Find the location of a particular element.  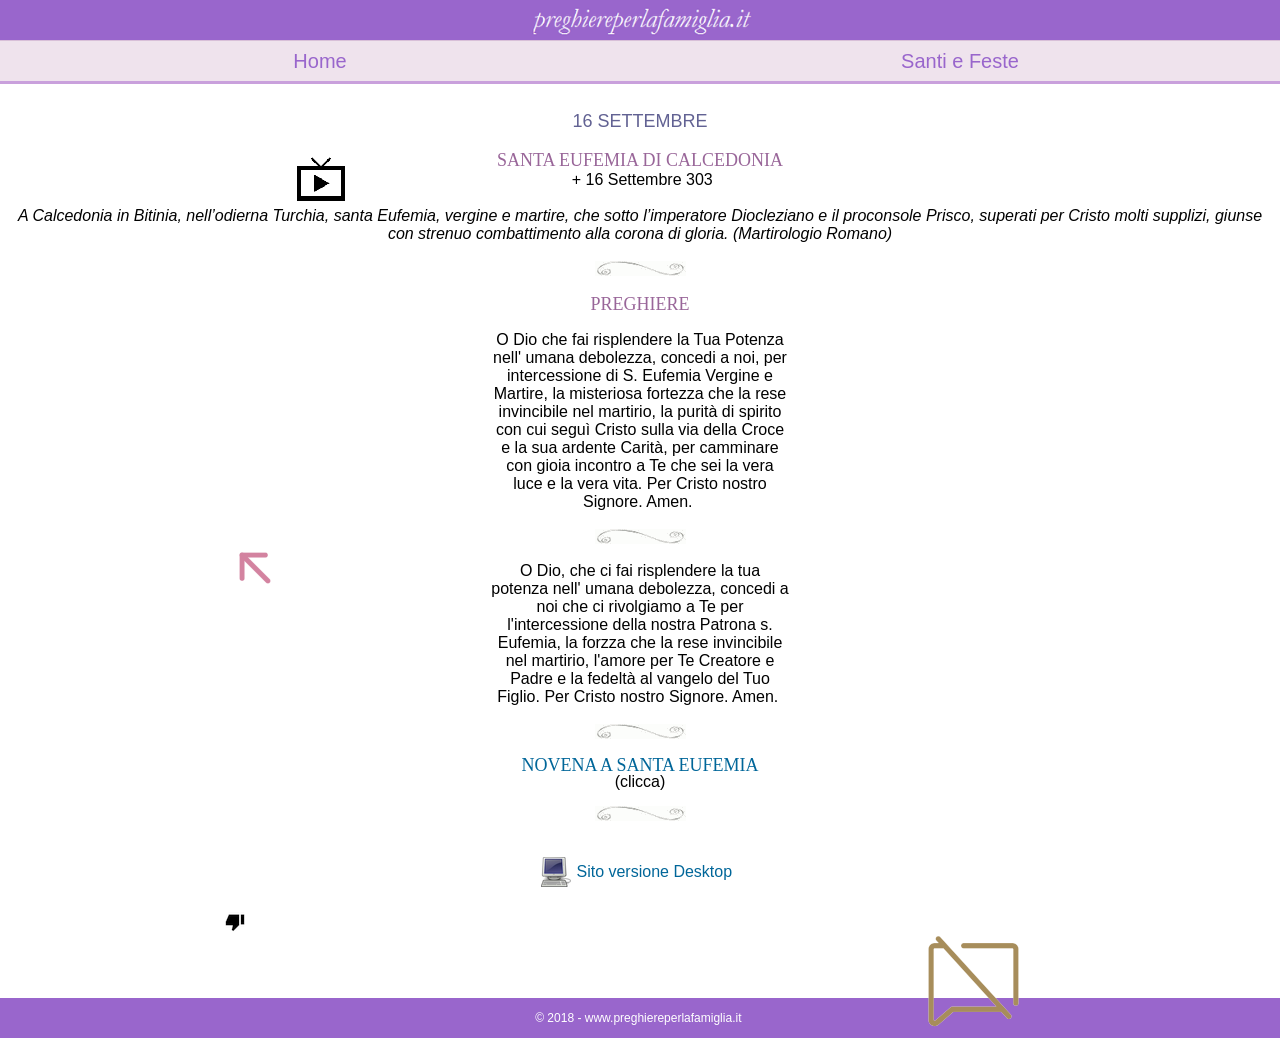

watch live television or streaming content is located at coordinates (321, 179).